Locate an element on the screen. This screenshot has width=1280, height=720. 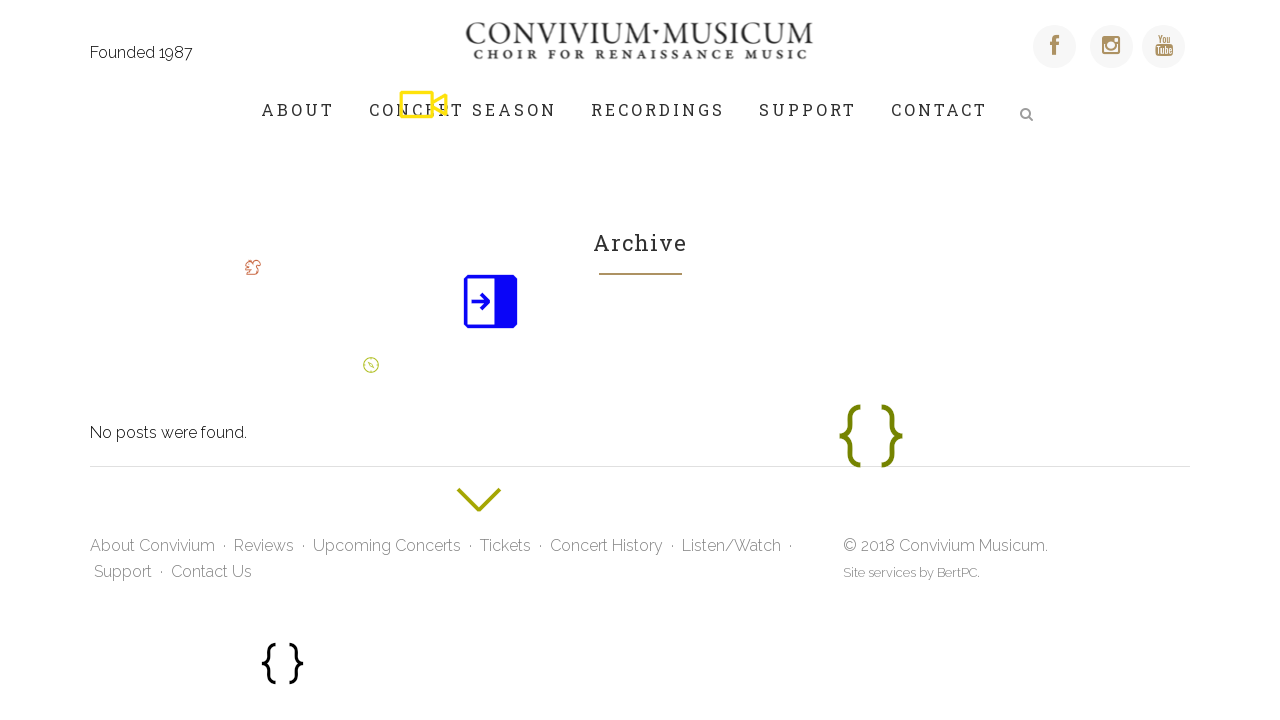
dock panel to the right side of the editor is located at coordinates (490, 301).